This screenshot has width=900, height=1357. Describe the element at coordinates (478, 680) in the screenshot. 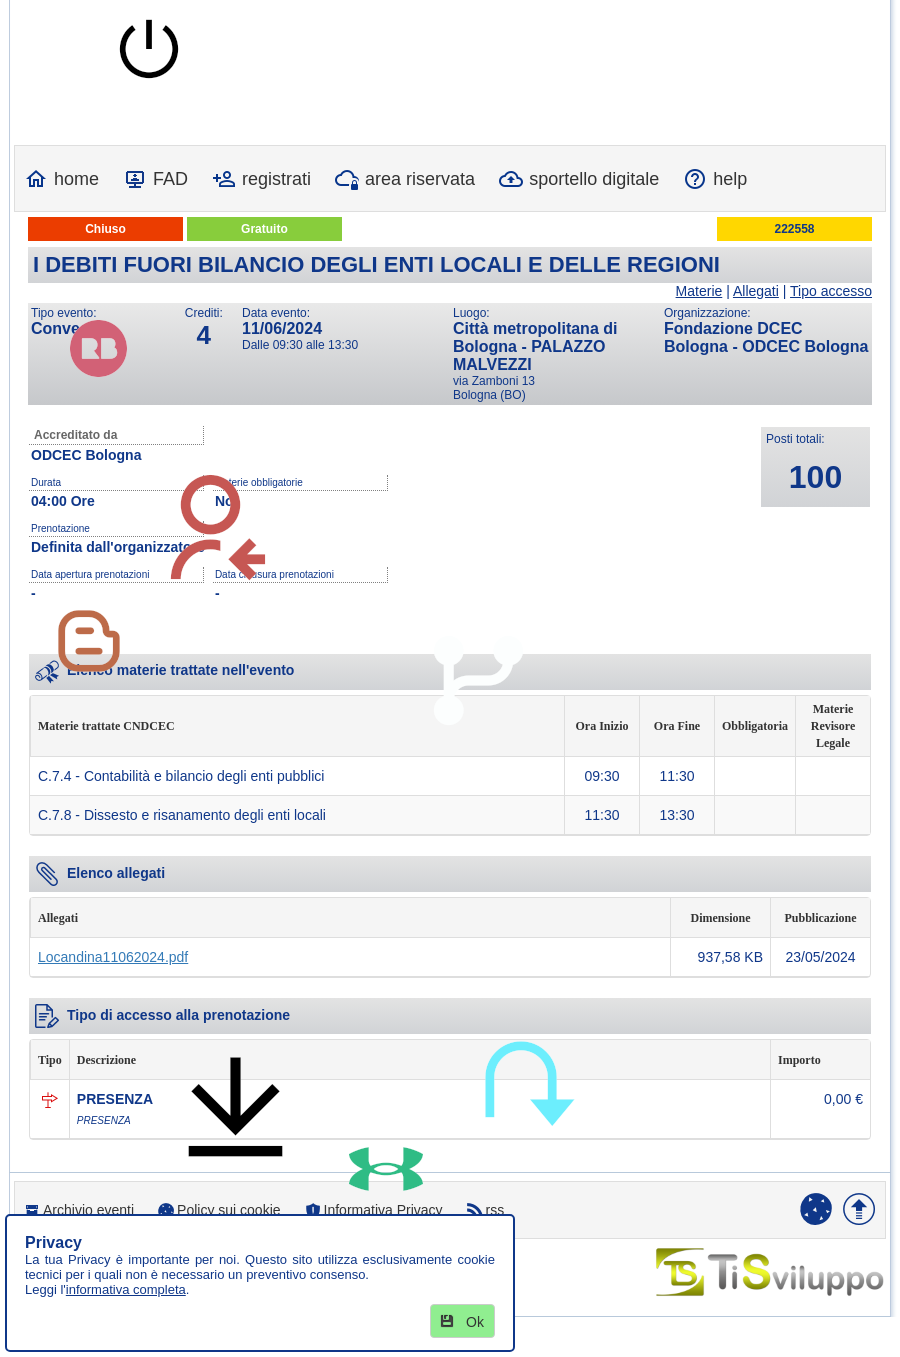

I see `view repository branches` at that location.